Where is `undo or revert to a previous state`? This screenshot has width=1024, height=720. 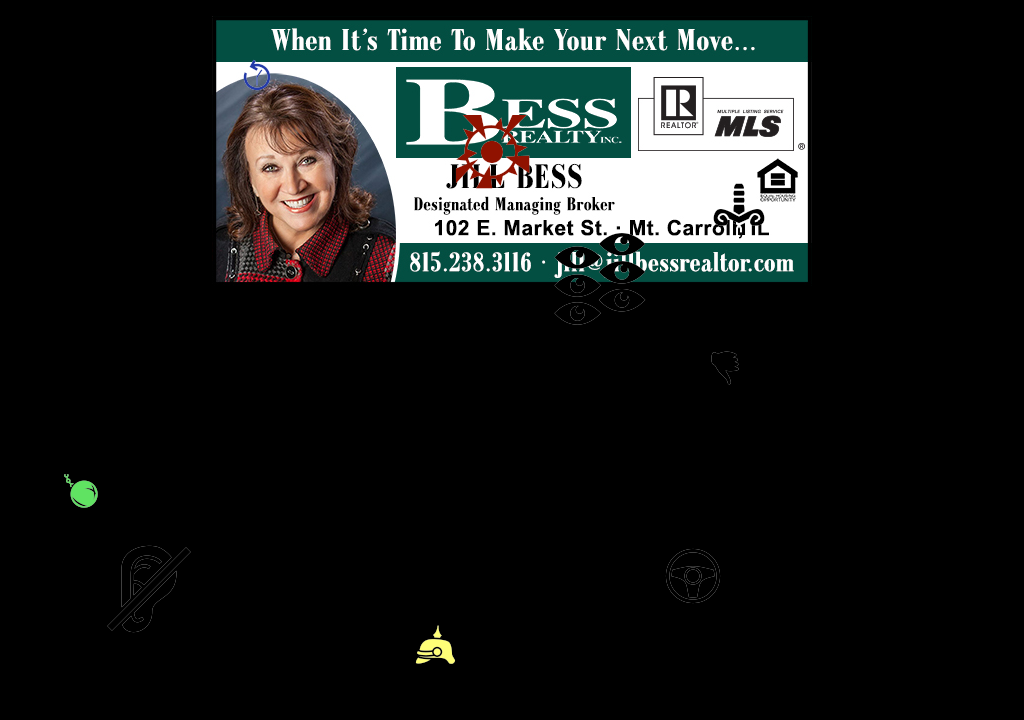
undo or revert to a previous state is located at coordinates (257, 77).